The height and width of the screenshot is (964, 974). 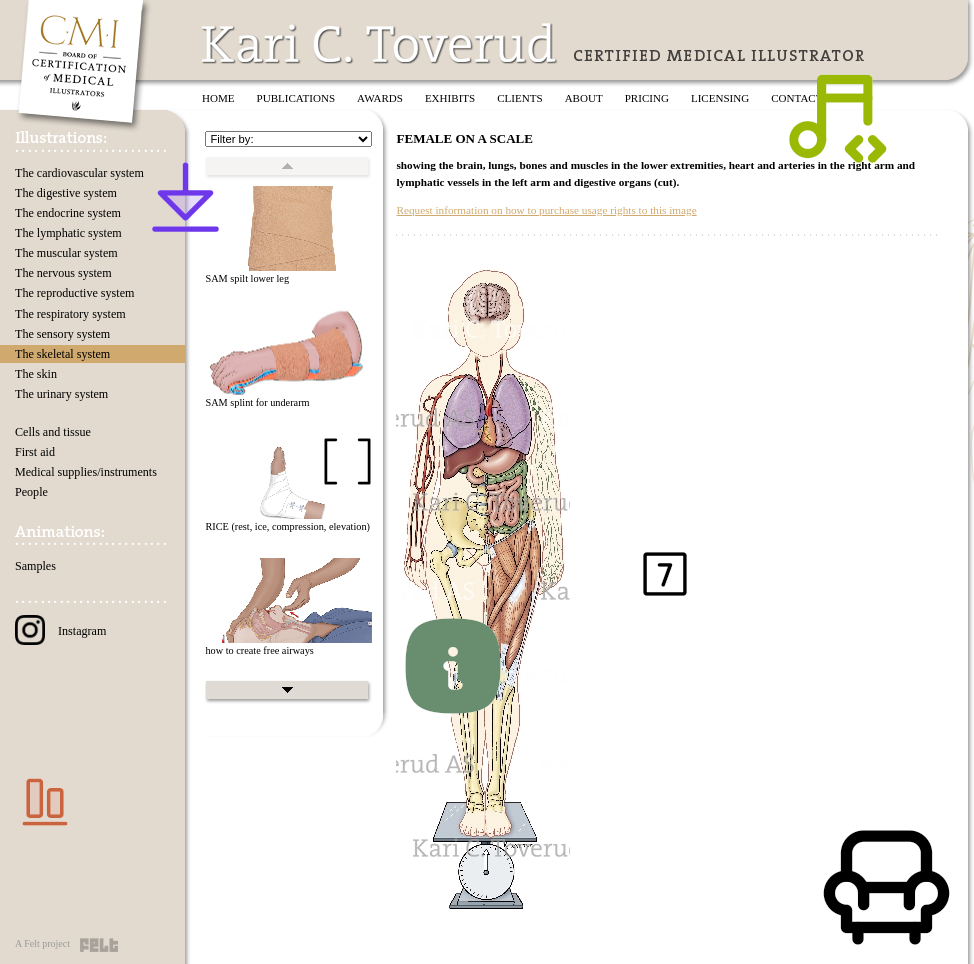 I want to click on download file to device, so click(x=185, y=198).